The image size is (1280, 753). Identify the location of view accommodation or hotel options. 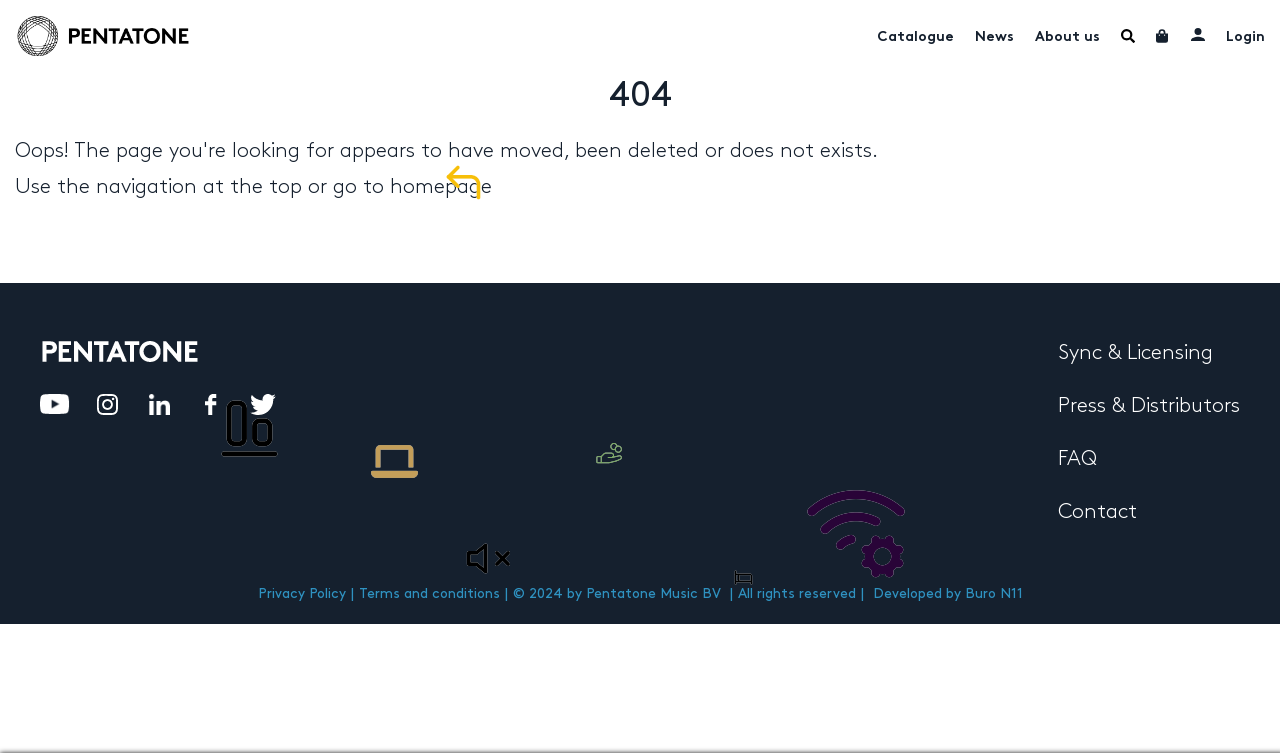
(743, 577).